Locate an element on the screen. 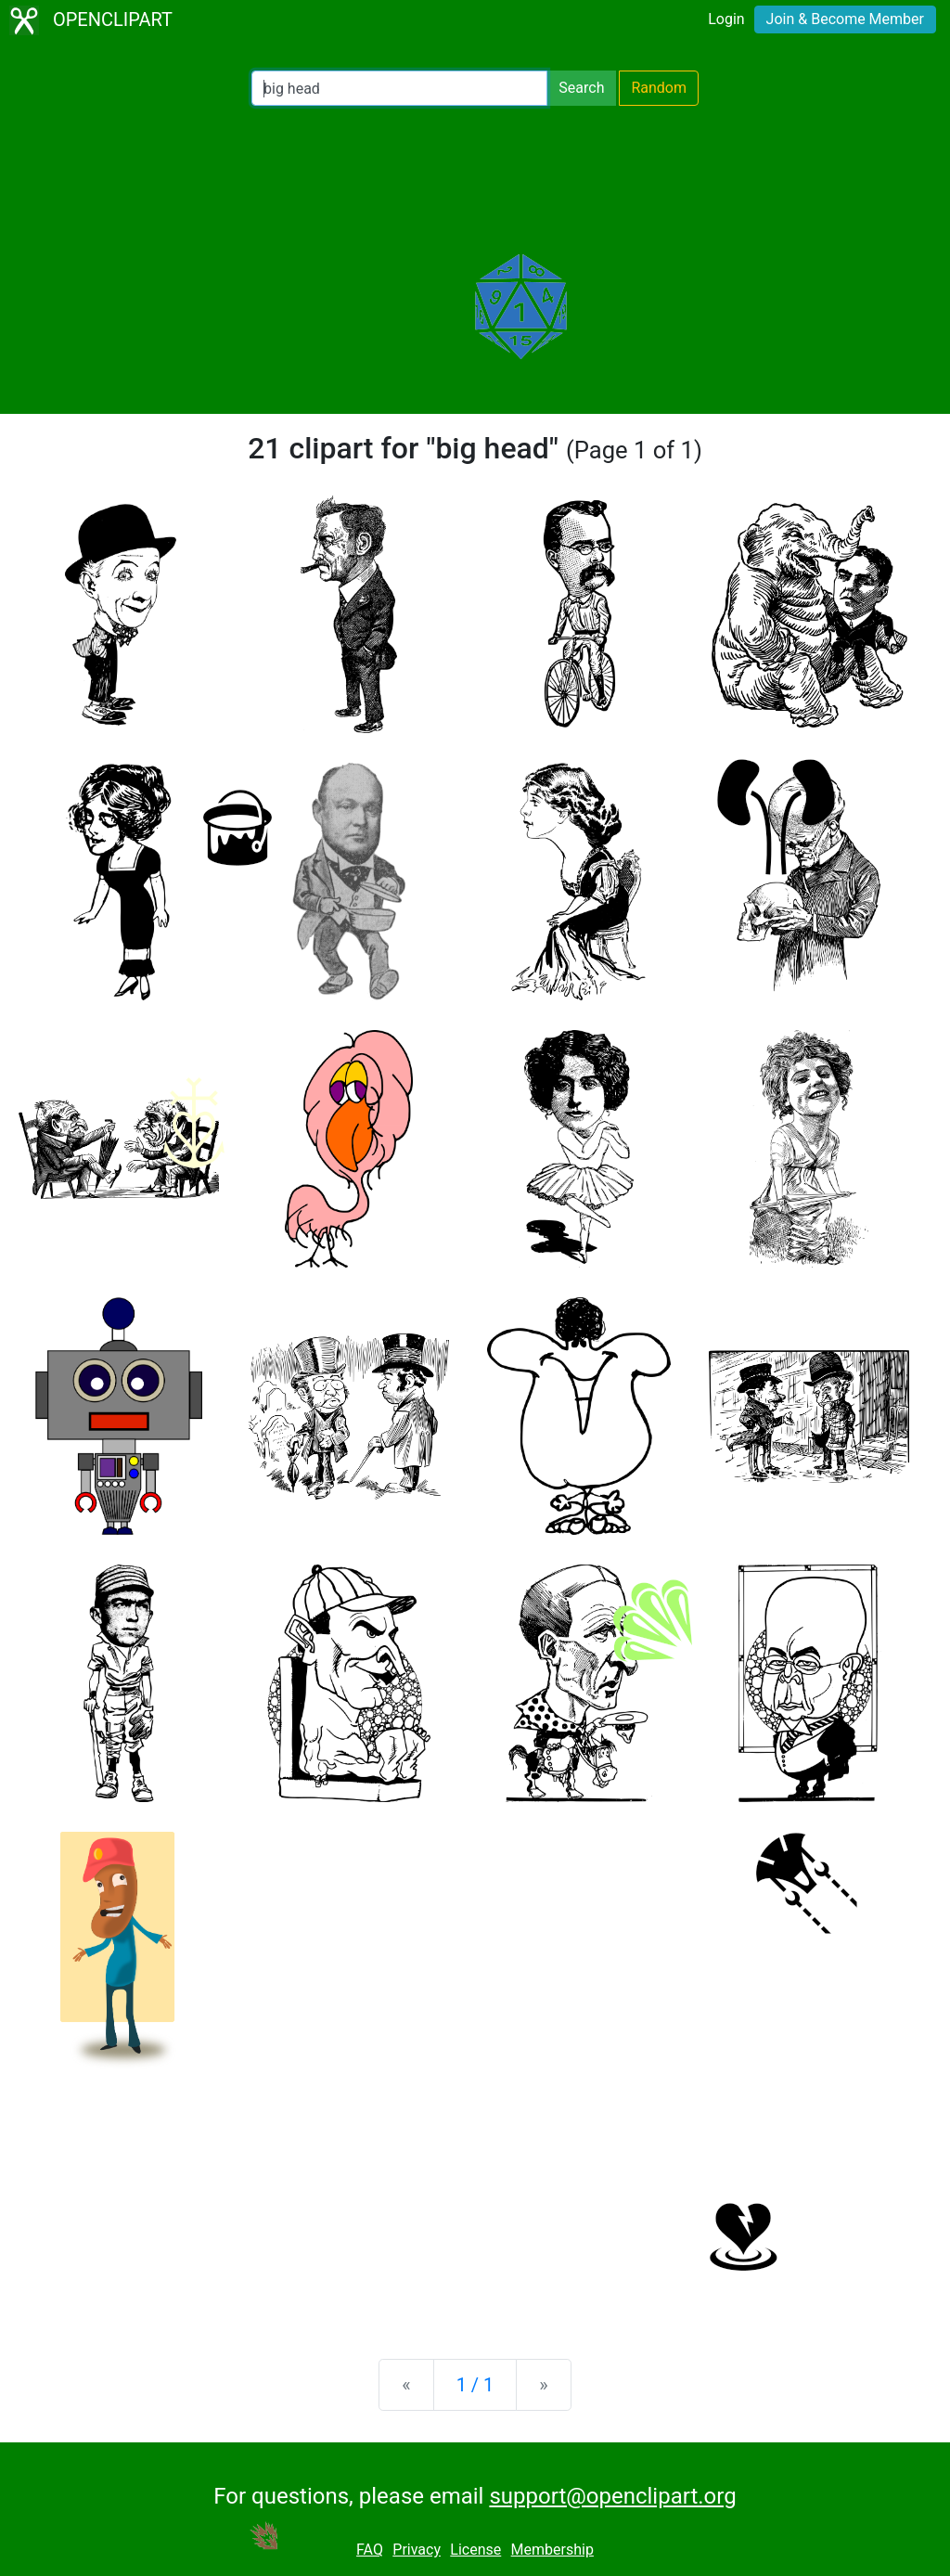 The image size is (950, 2576). strafe or sidestep movement control is located at coordinates (808, 1883).